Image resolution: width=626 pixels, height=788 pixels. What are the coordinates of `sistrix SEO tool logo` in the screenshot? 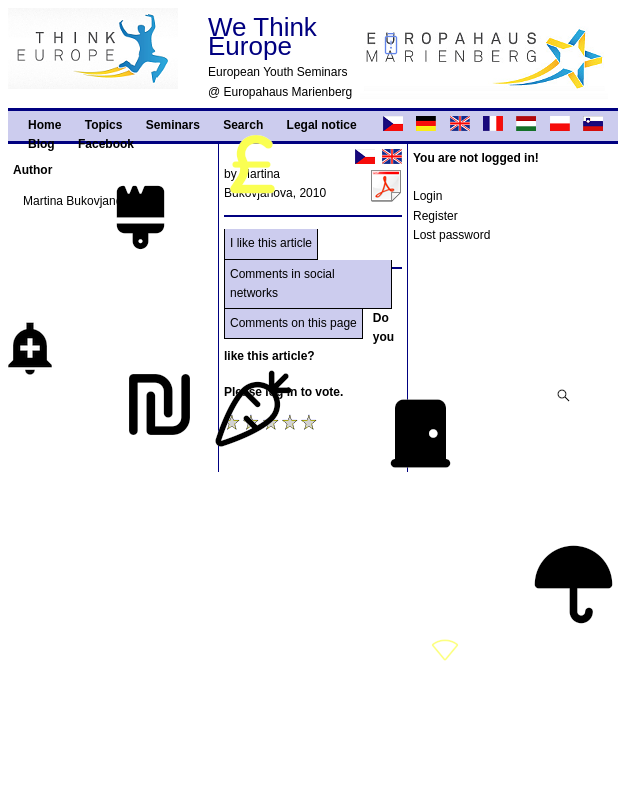 It's located at (563, 395).